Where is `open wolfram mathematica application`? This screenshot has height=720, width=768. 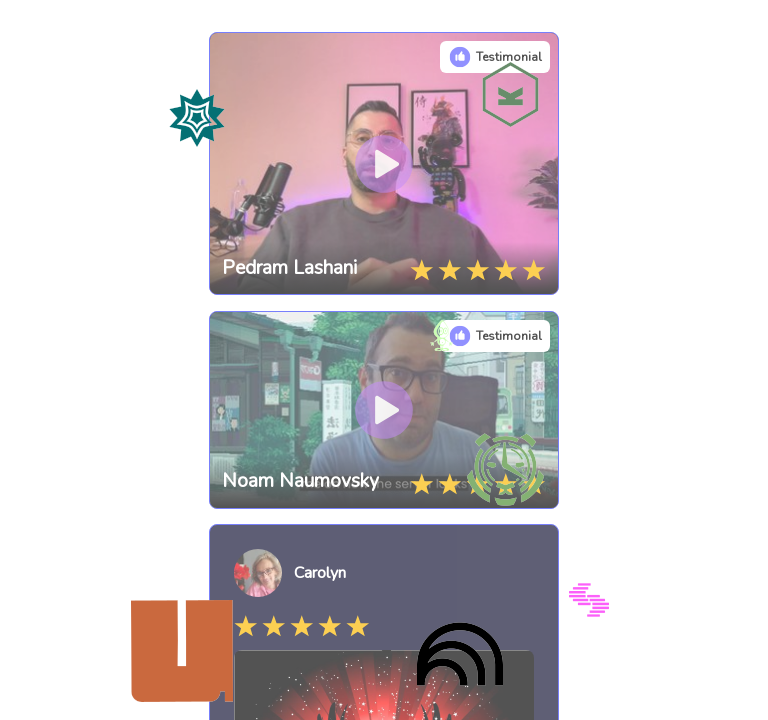
open wolfram mathematica application is located at coordinates (197, 118).